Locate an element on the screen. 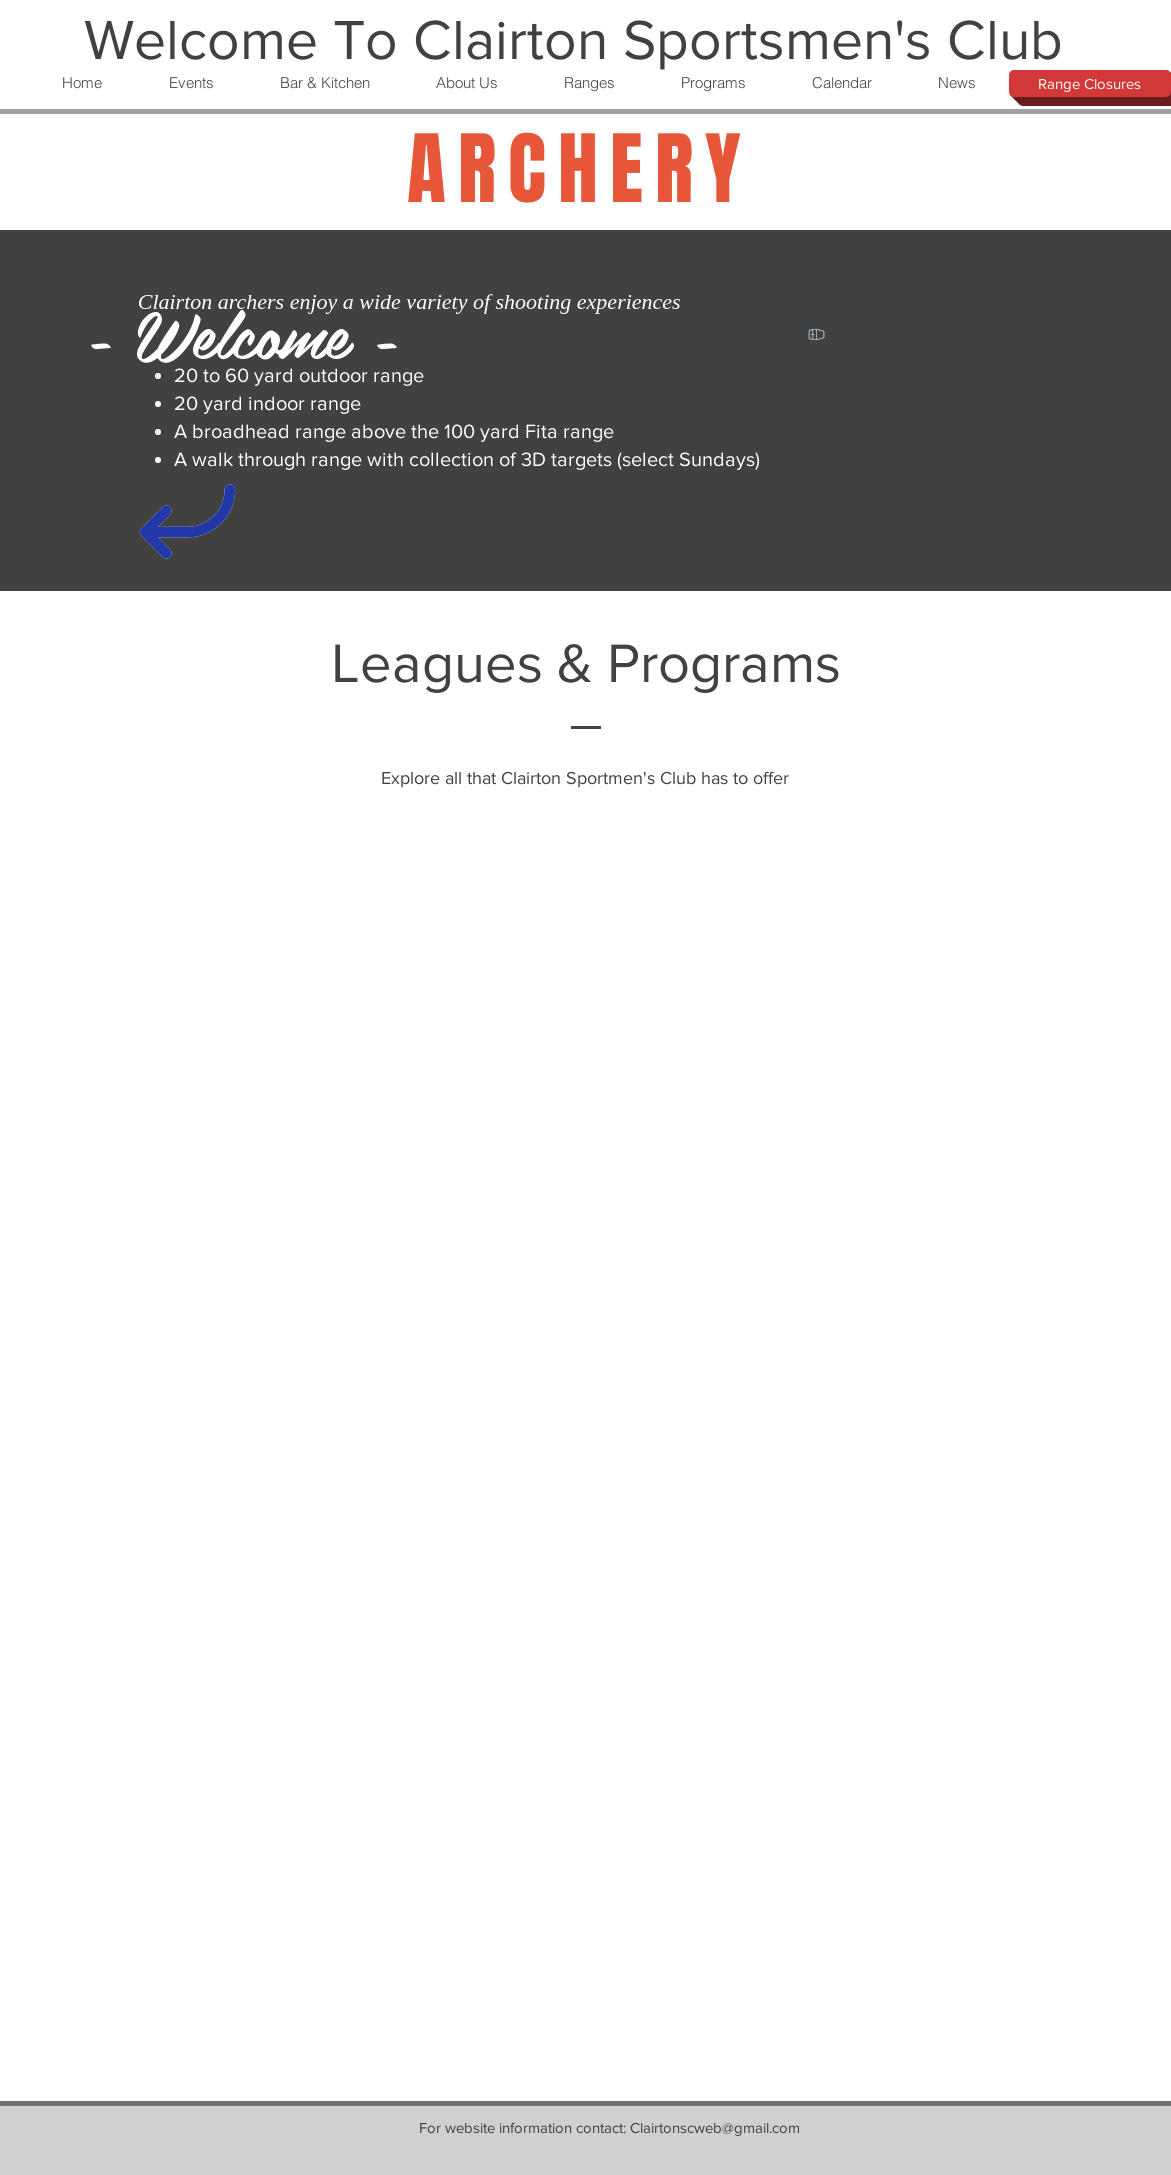 The height and width of the screenshot is (2175, 1171). view shipping or freight details is located at coordinates (816, 334).